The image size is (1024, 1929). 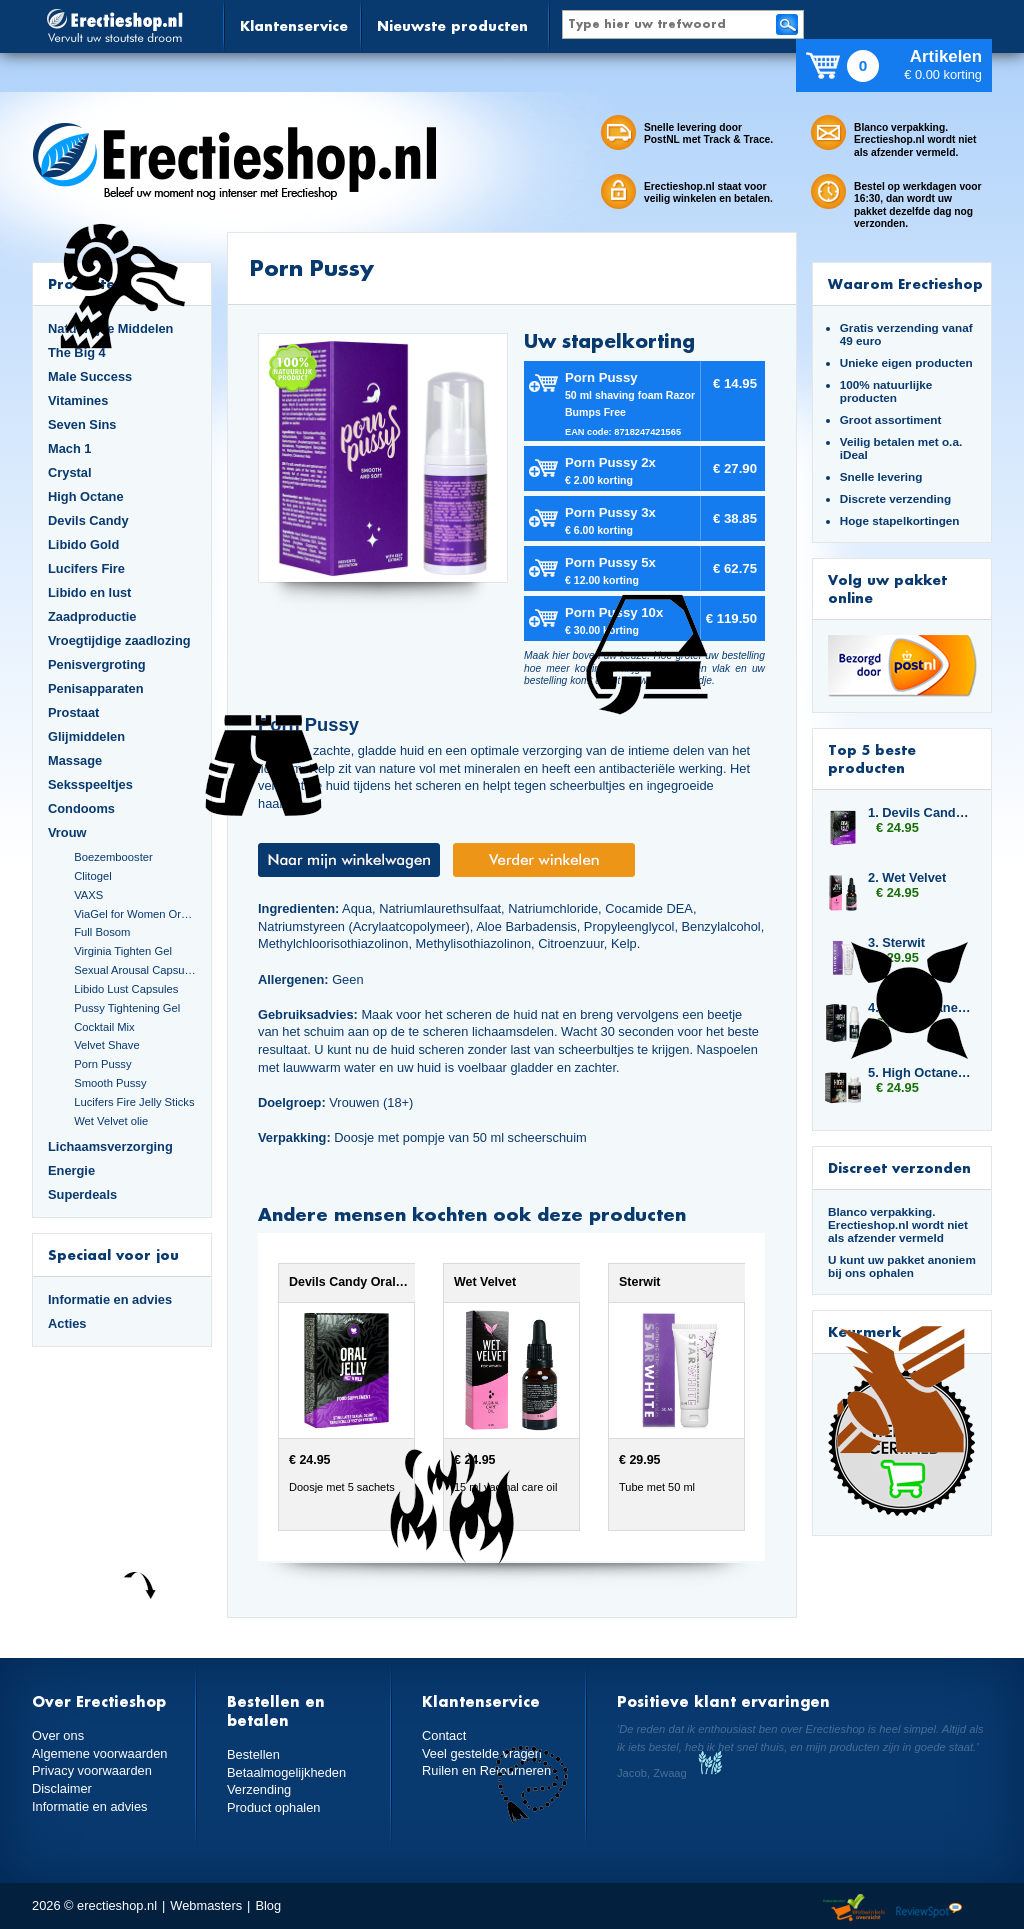 What do you see at coordinates (900, 1389) in the screenshot?
I see `split wood or gather firewood in a crafting game` at bounding box center [900, 1389].